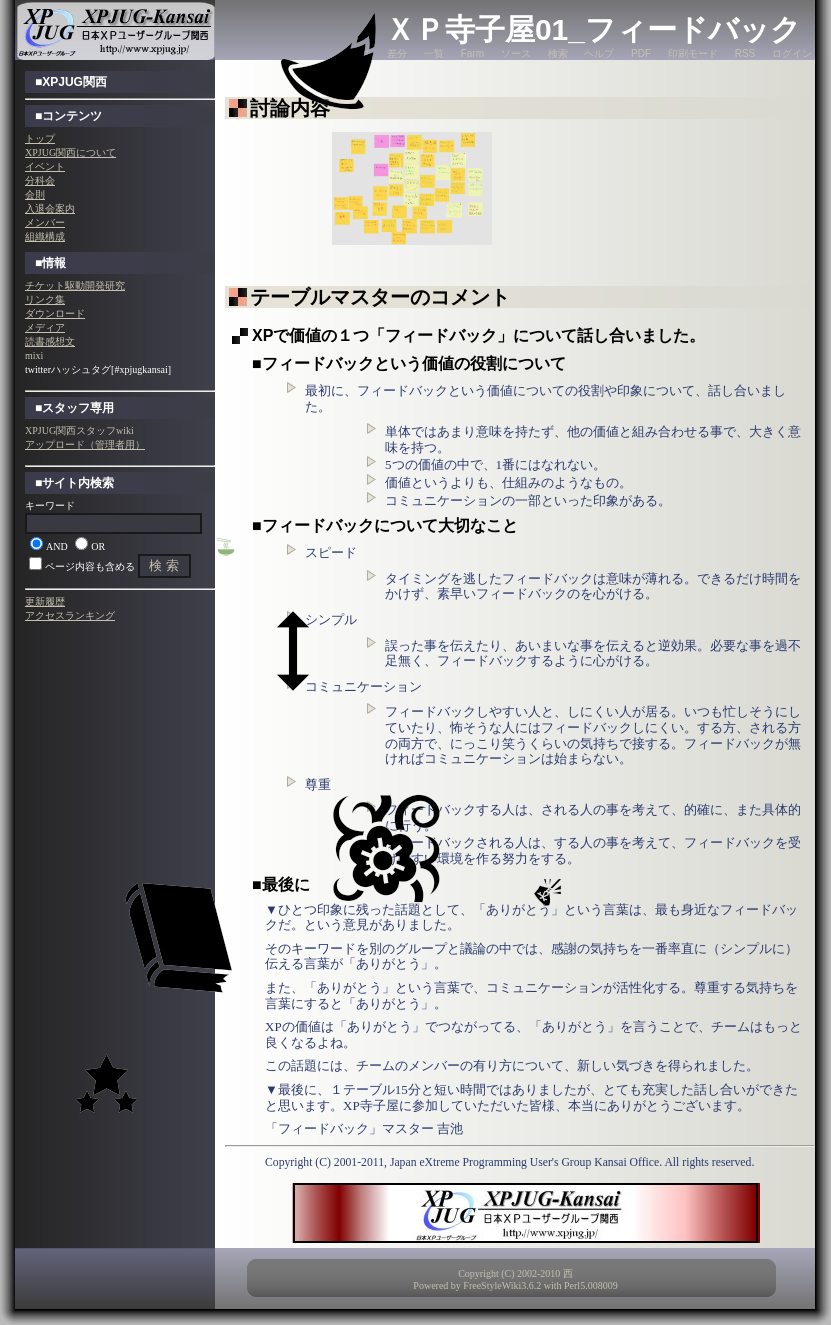 Image resolution: width=831 pixels, height=1325 pixels. I want to click on view your ratings or reviews, so click(106, 1083).